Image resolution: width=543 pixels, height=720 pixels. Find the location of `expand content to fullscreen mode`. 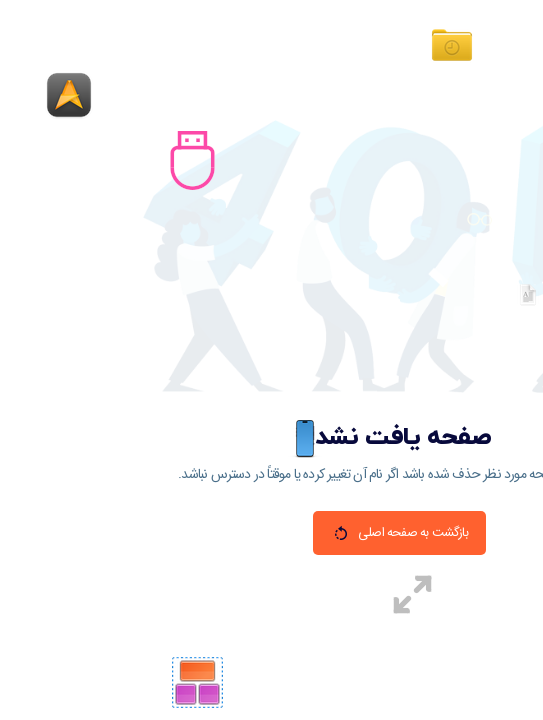

expand content to fullscreen mode is located at coordinates (412, 594).